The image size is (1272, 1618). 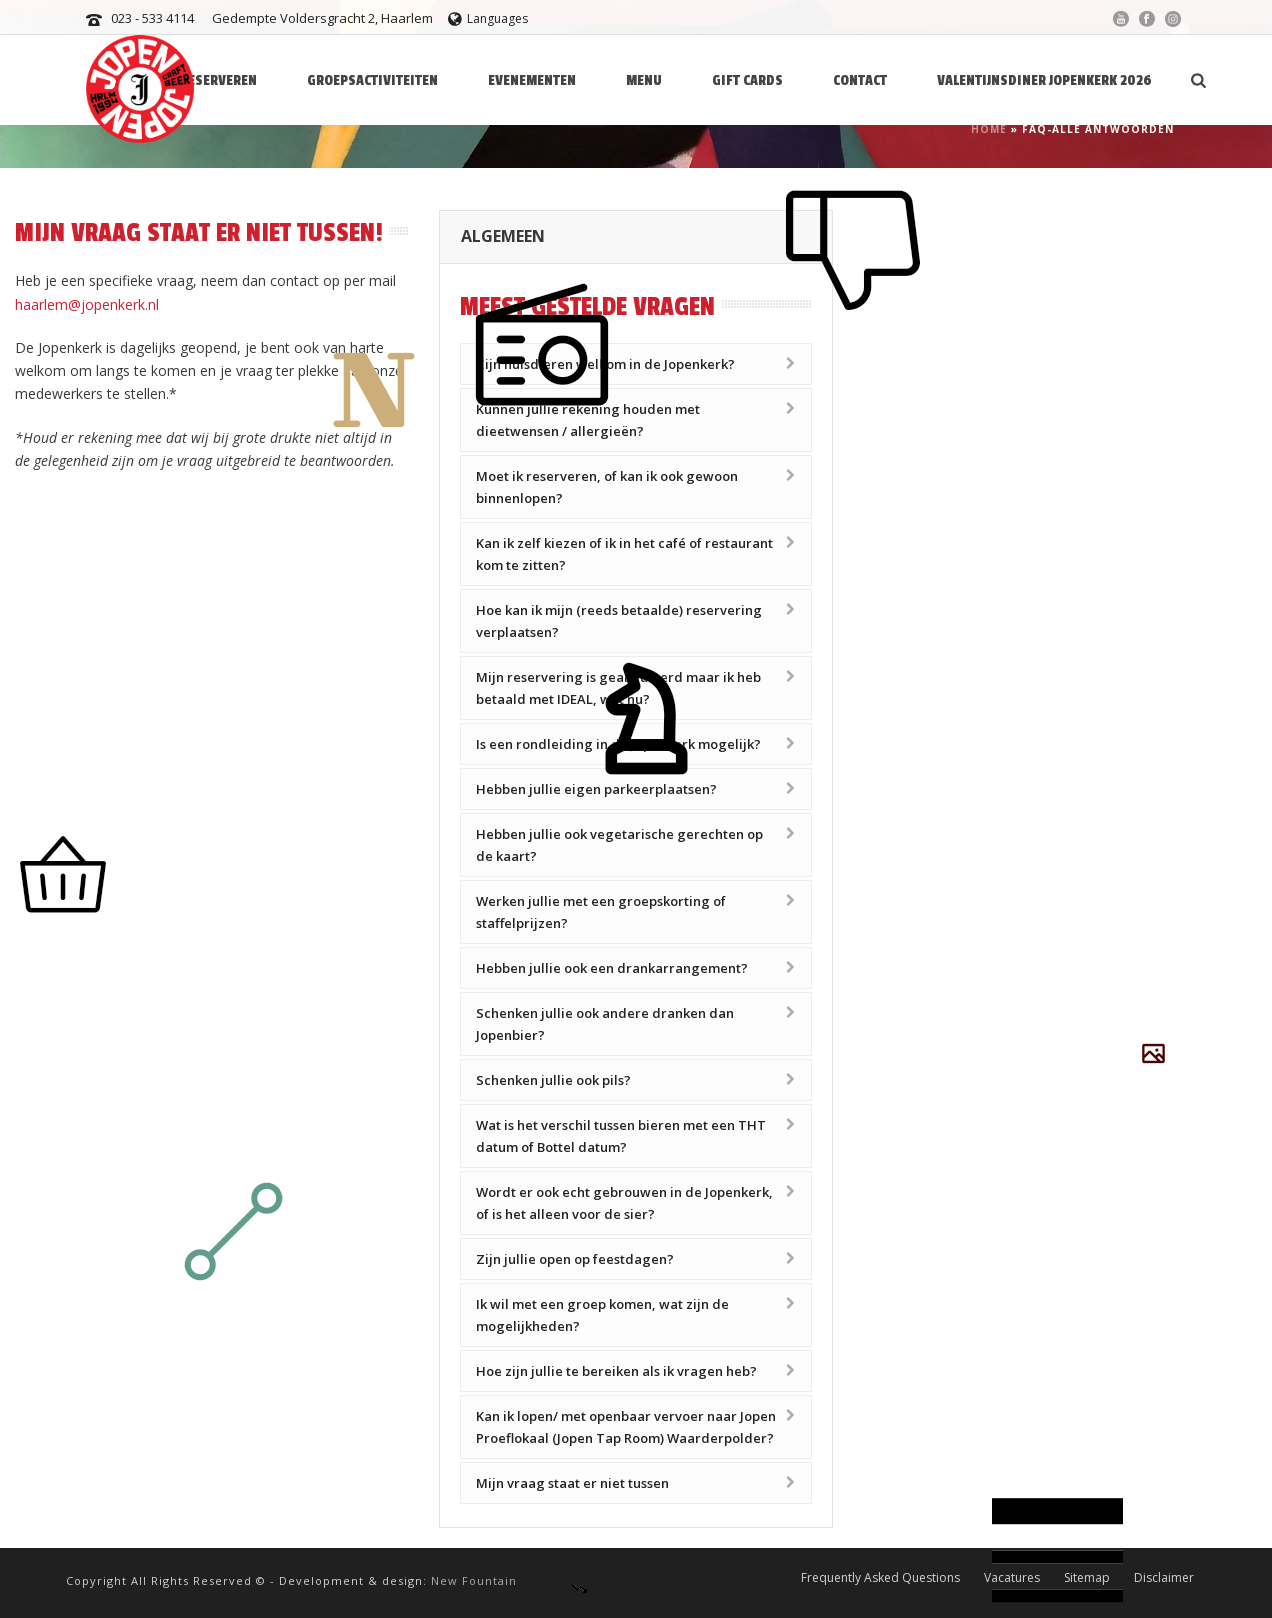 I want to click on play chess or access chess game, so click(x=646, y=721).